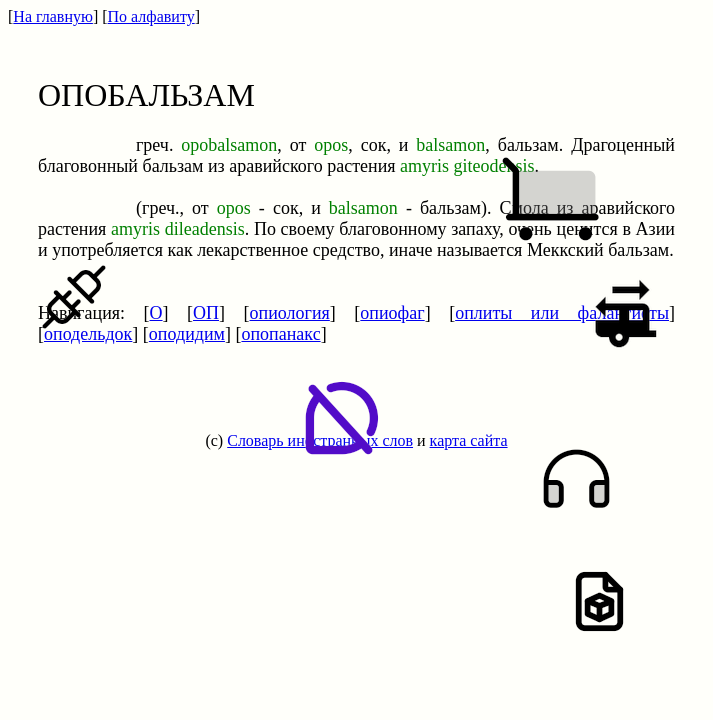 Image resolution: width=713 pixels, height=720 pixels. Describe the element at coordinates (576, 482) in the screenshot. I see `access audio or music playback` at that location.